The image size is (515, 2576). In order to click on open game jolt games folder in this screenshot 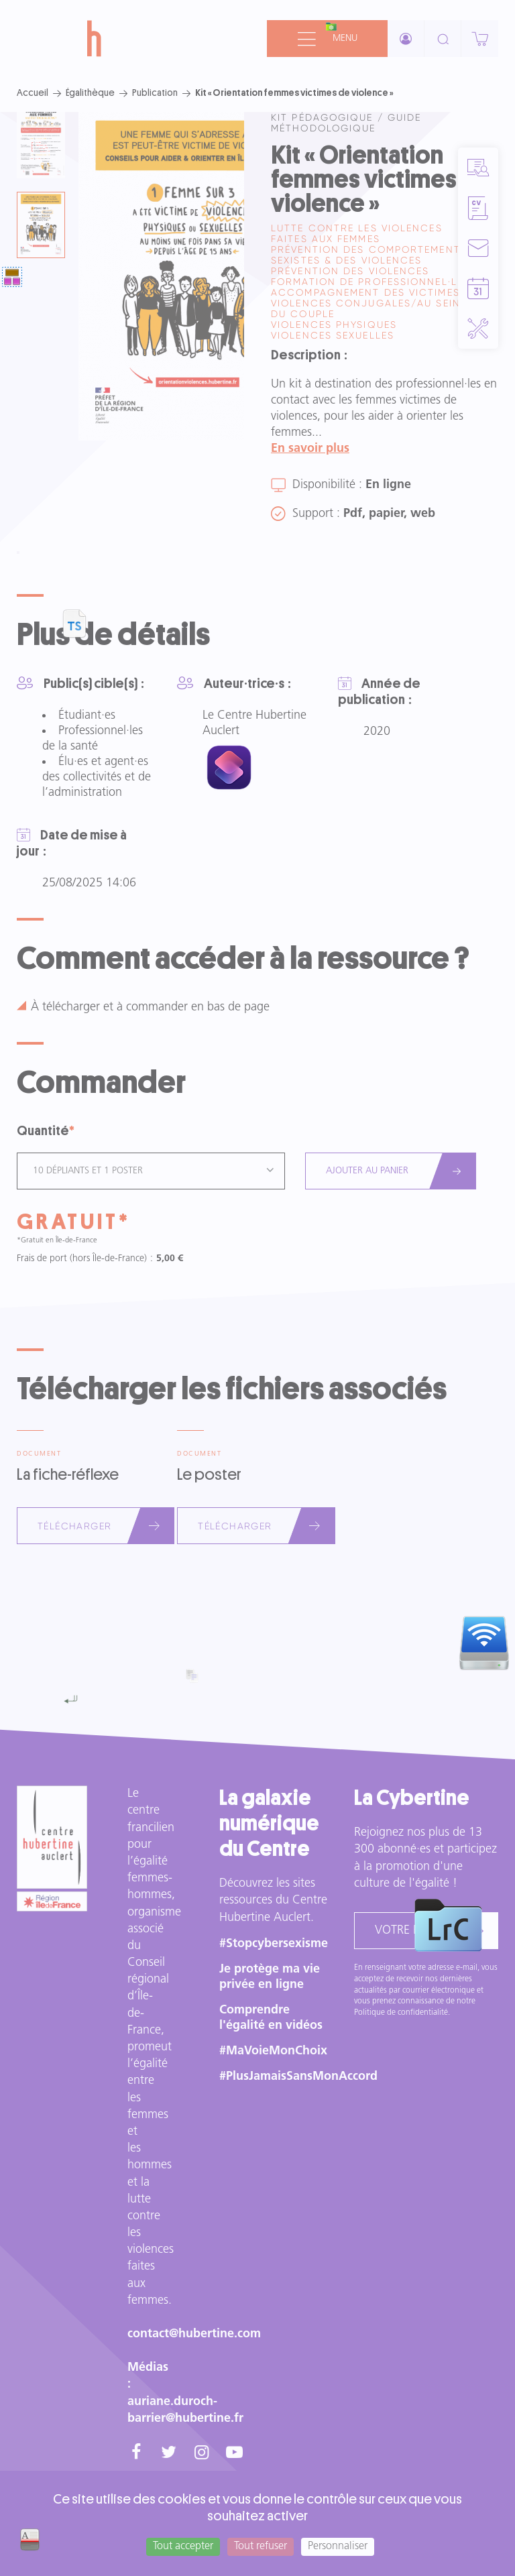, I will do `click(331, 27)`.